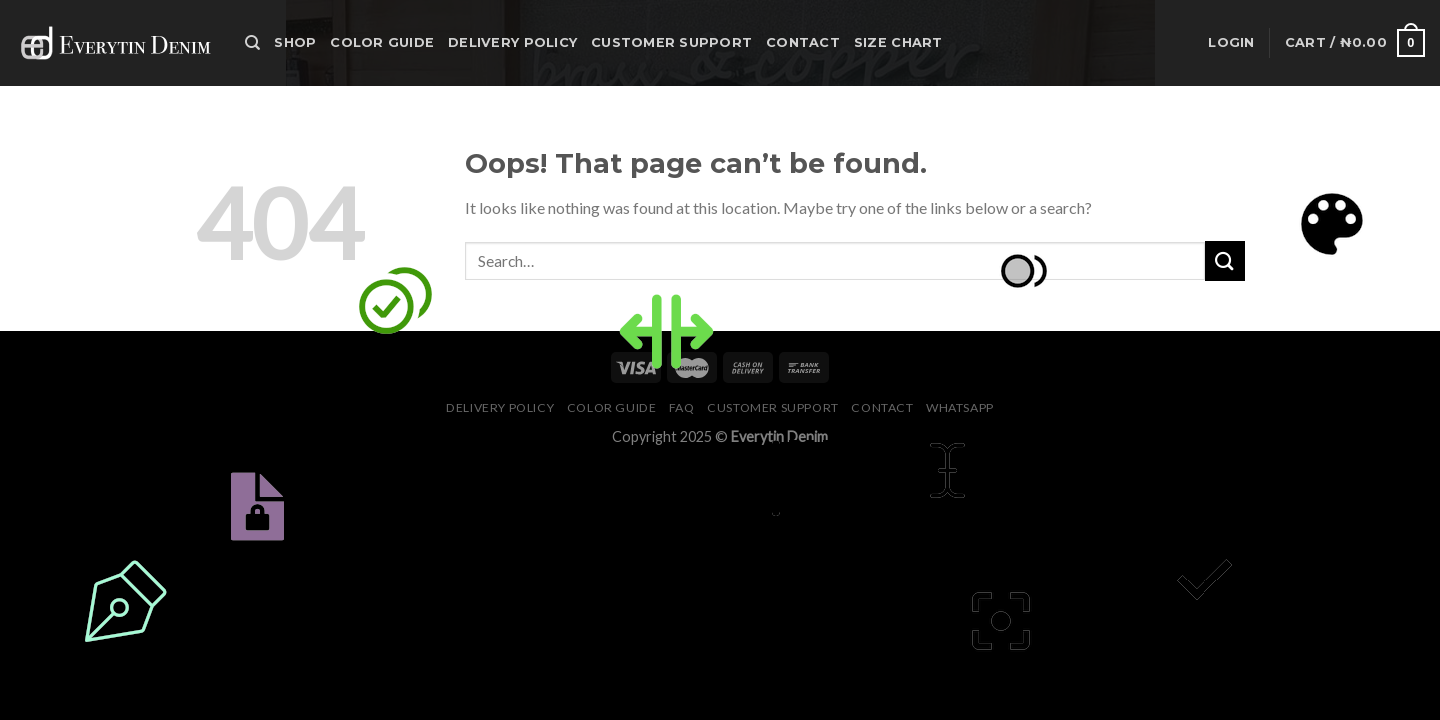 Image resolution: width=1440 pixels, height=720 pixels. Describe the element at coordinates (810, 478) in the screenshot. I see `apply border to left edge of cell or element` at that location.